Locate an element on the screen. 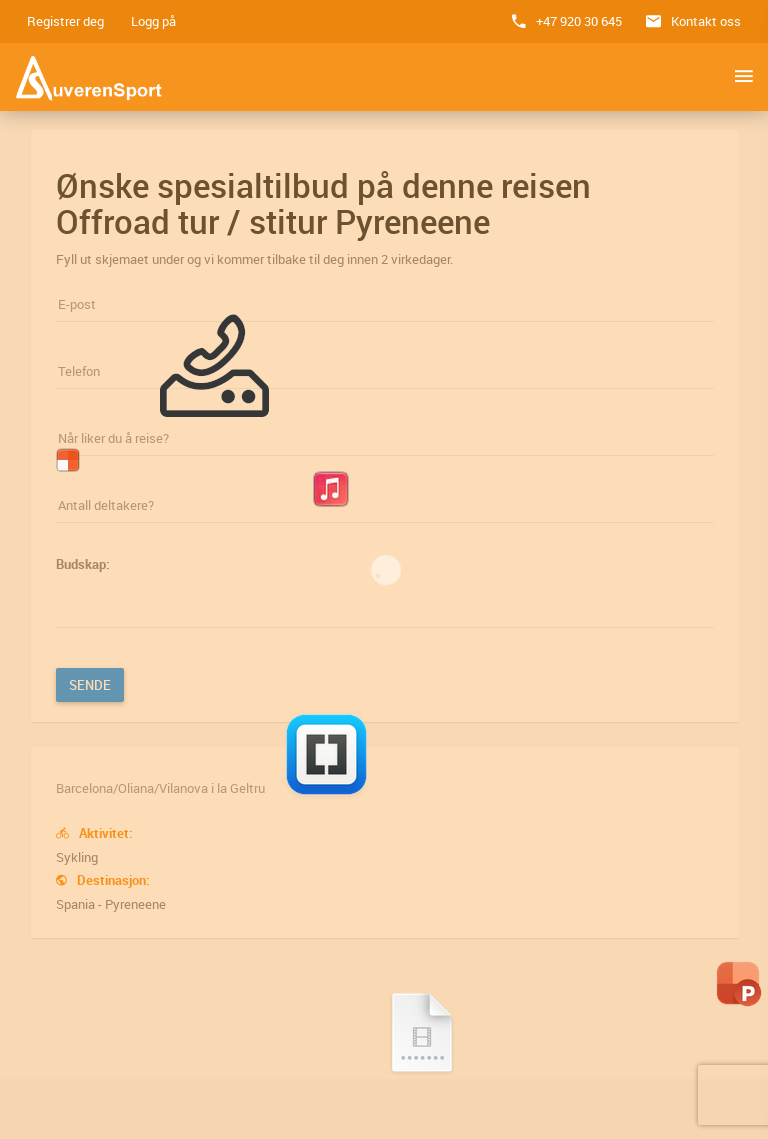 This screenshot has width=768, height=1139. open the music player app is located at coordinates (331, 489).